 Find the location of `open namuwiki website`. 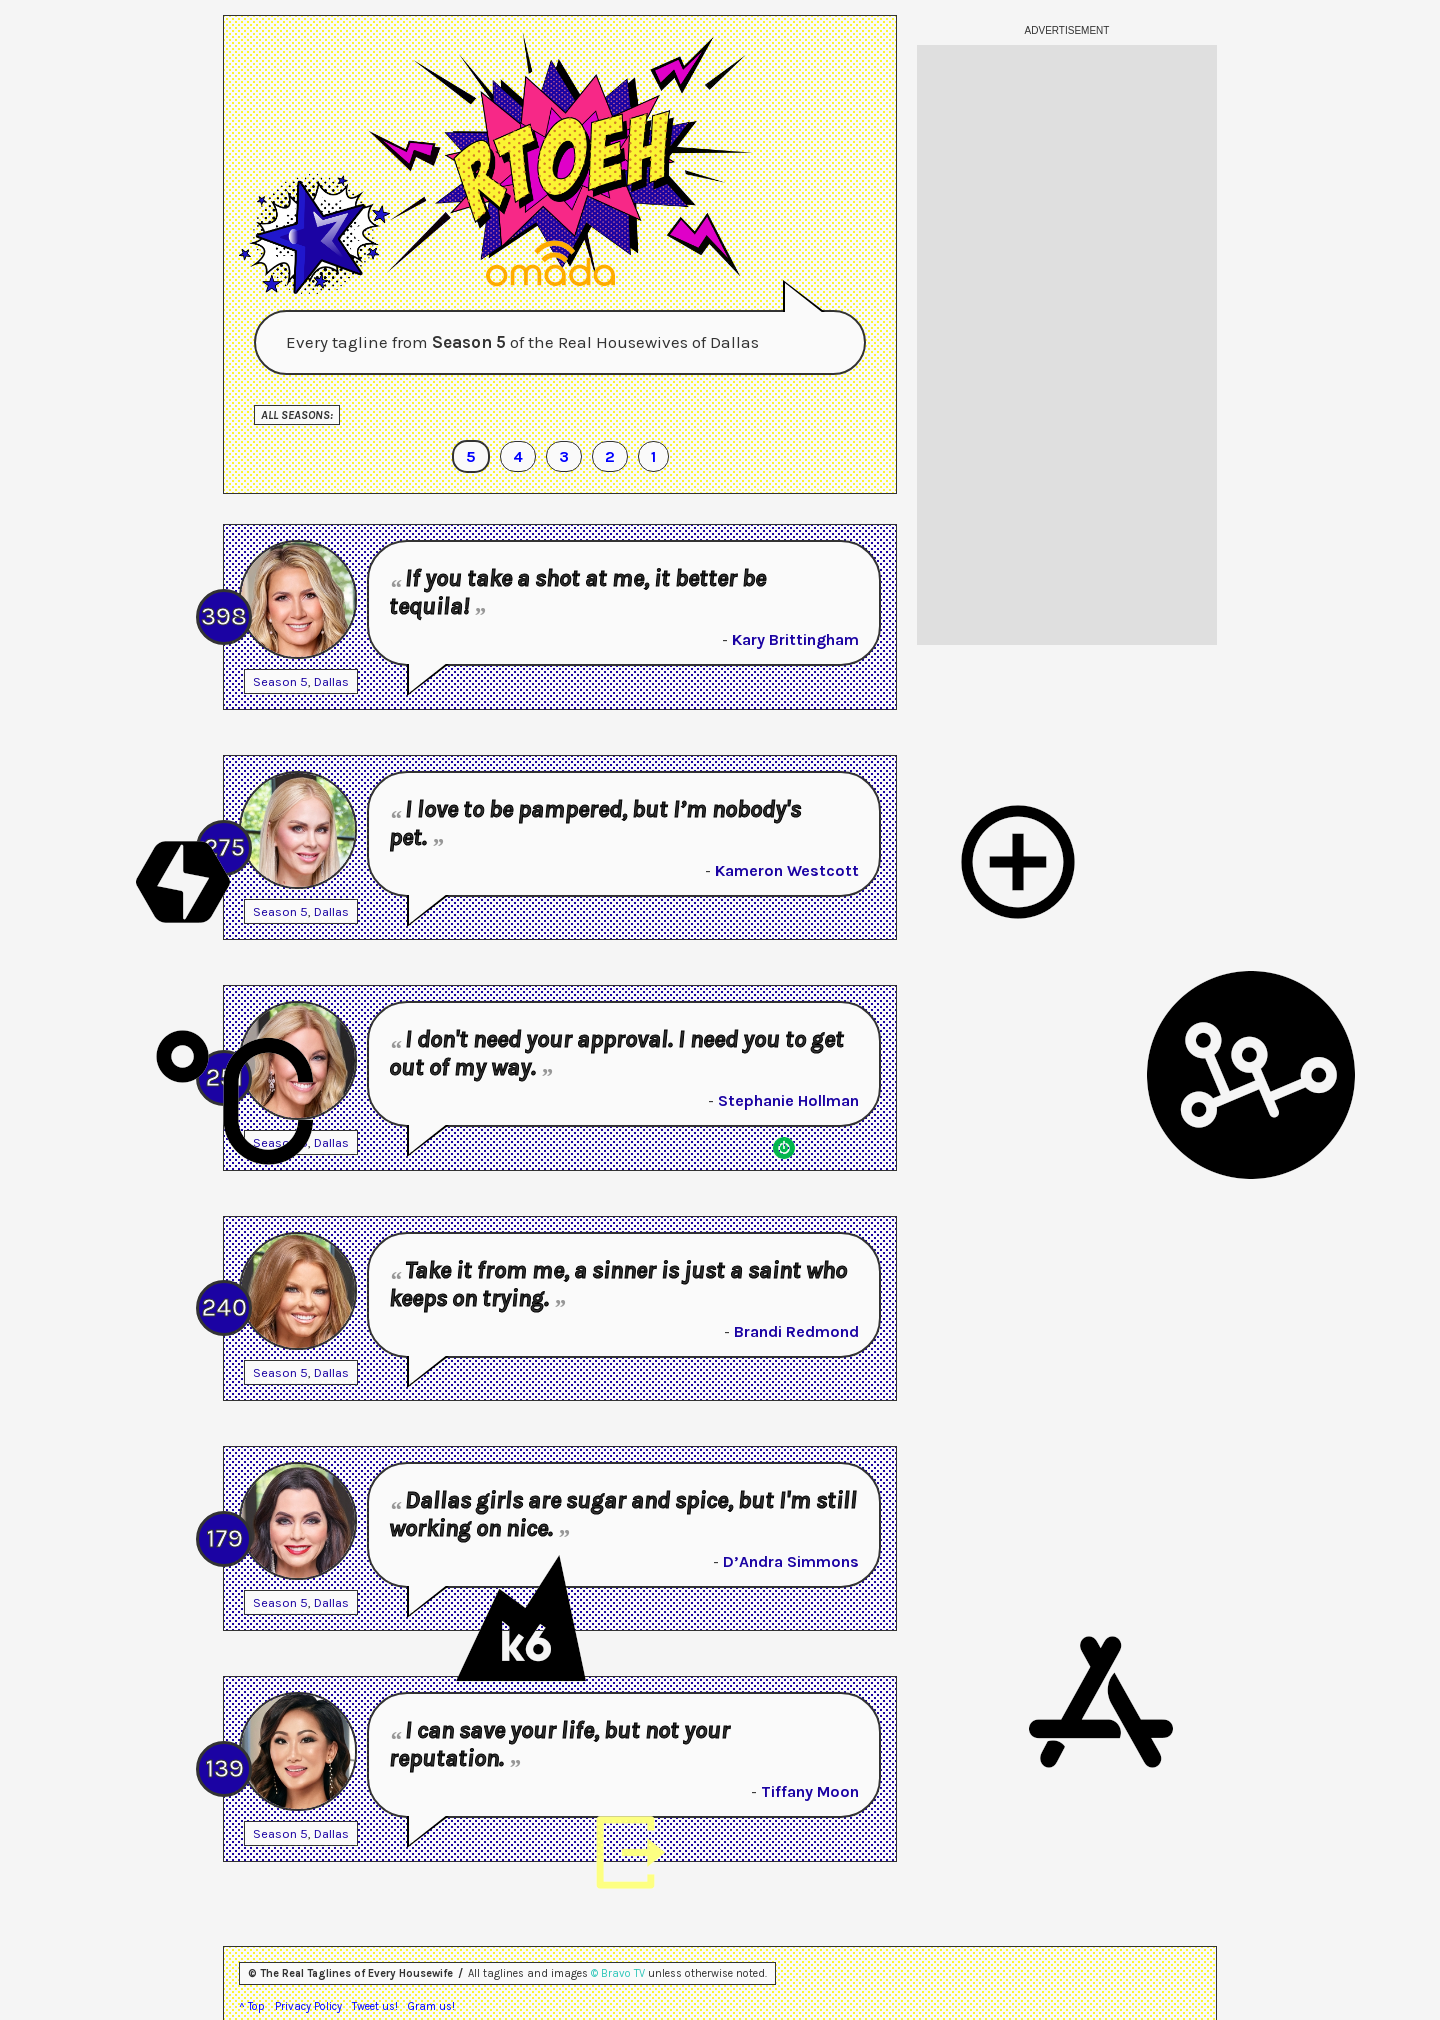

open namuwiki website is located at coordinates (1251, 1075).